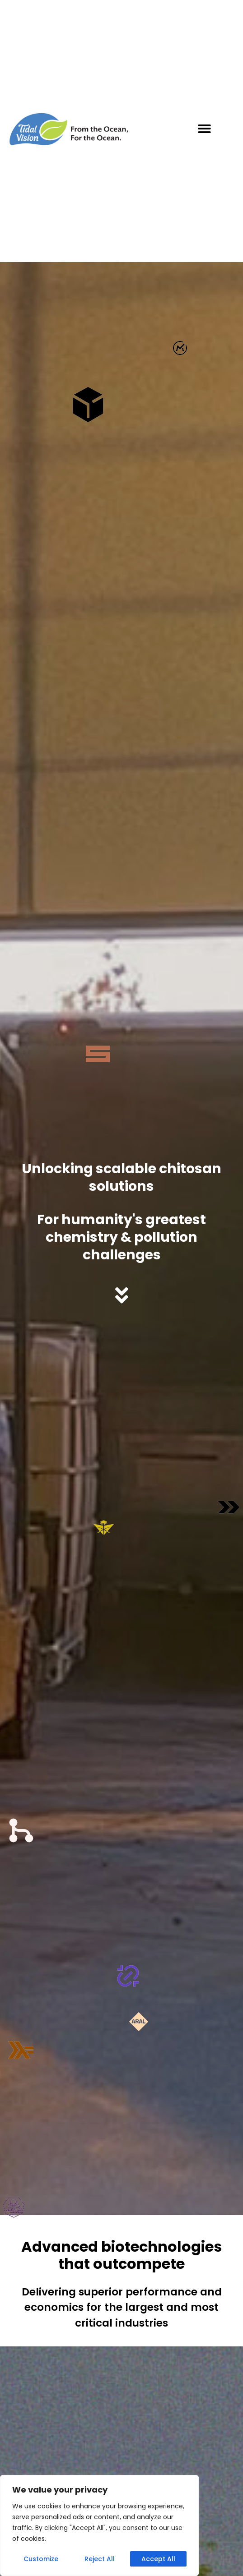 The image size is (243, 2576). Describe the element at coordinates (88, 405) in the screenshot. I see `DPD parcel delivery service logo` at that location.